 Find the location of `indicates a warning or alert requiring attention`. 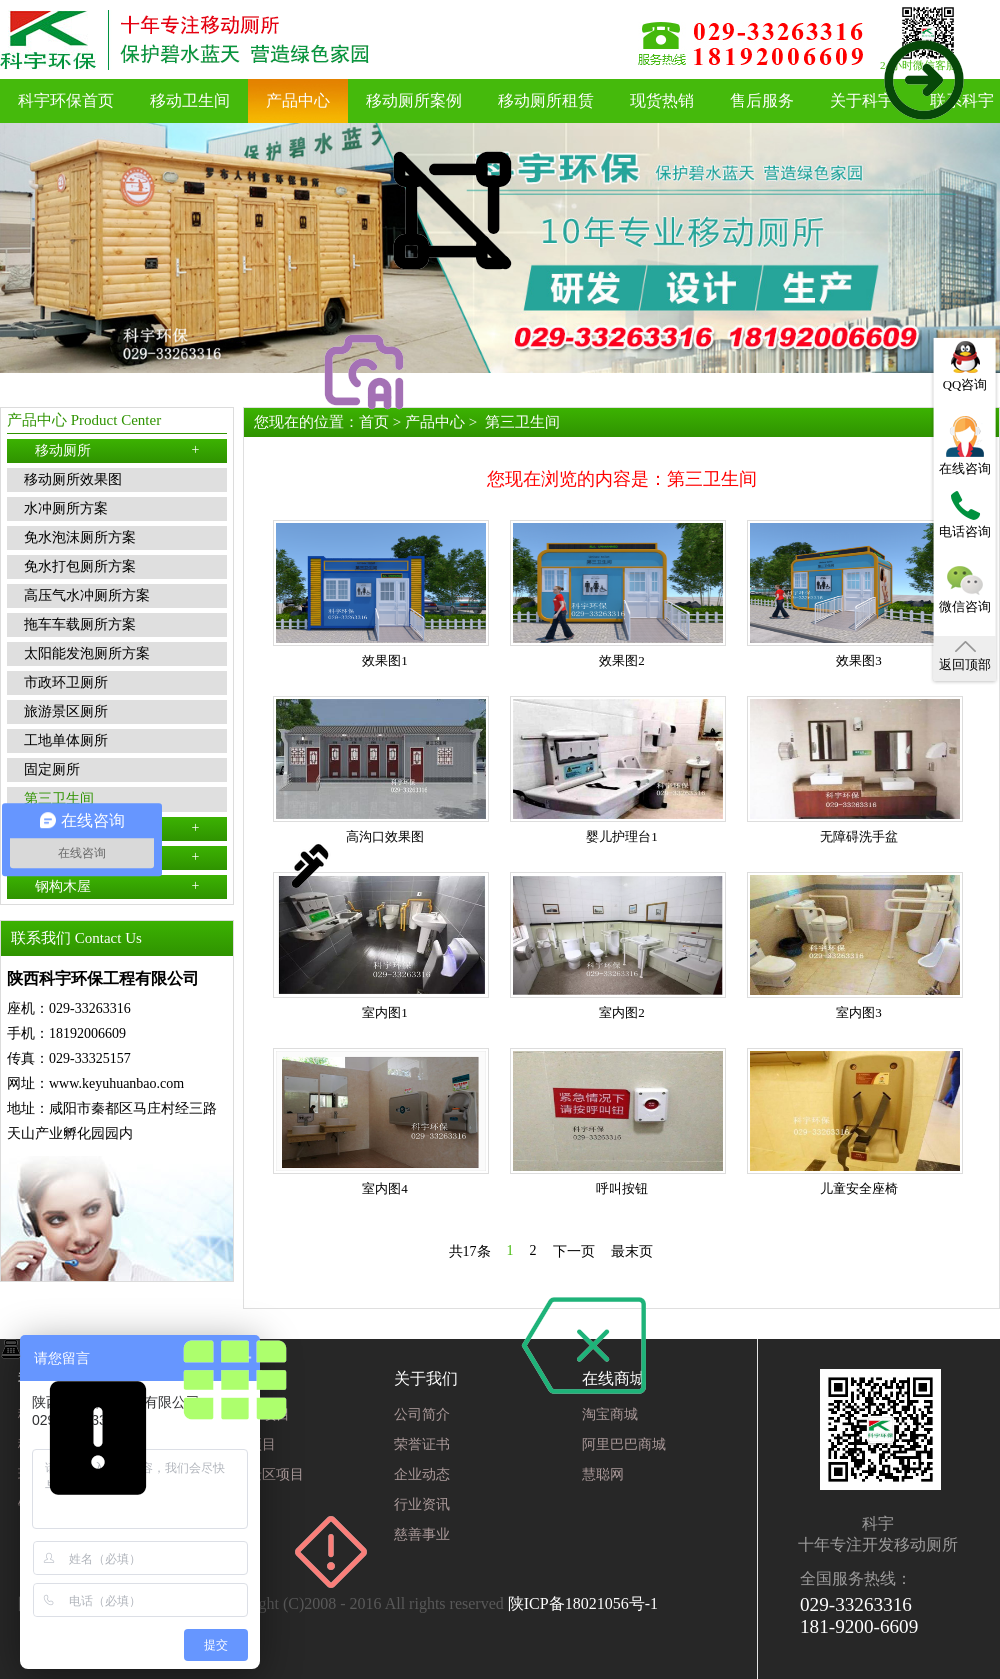

indicates a warning or alert requiring attention is located at coordinates (98, 1438).